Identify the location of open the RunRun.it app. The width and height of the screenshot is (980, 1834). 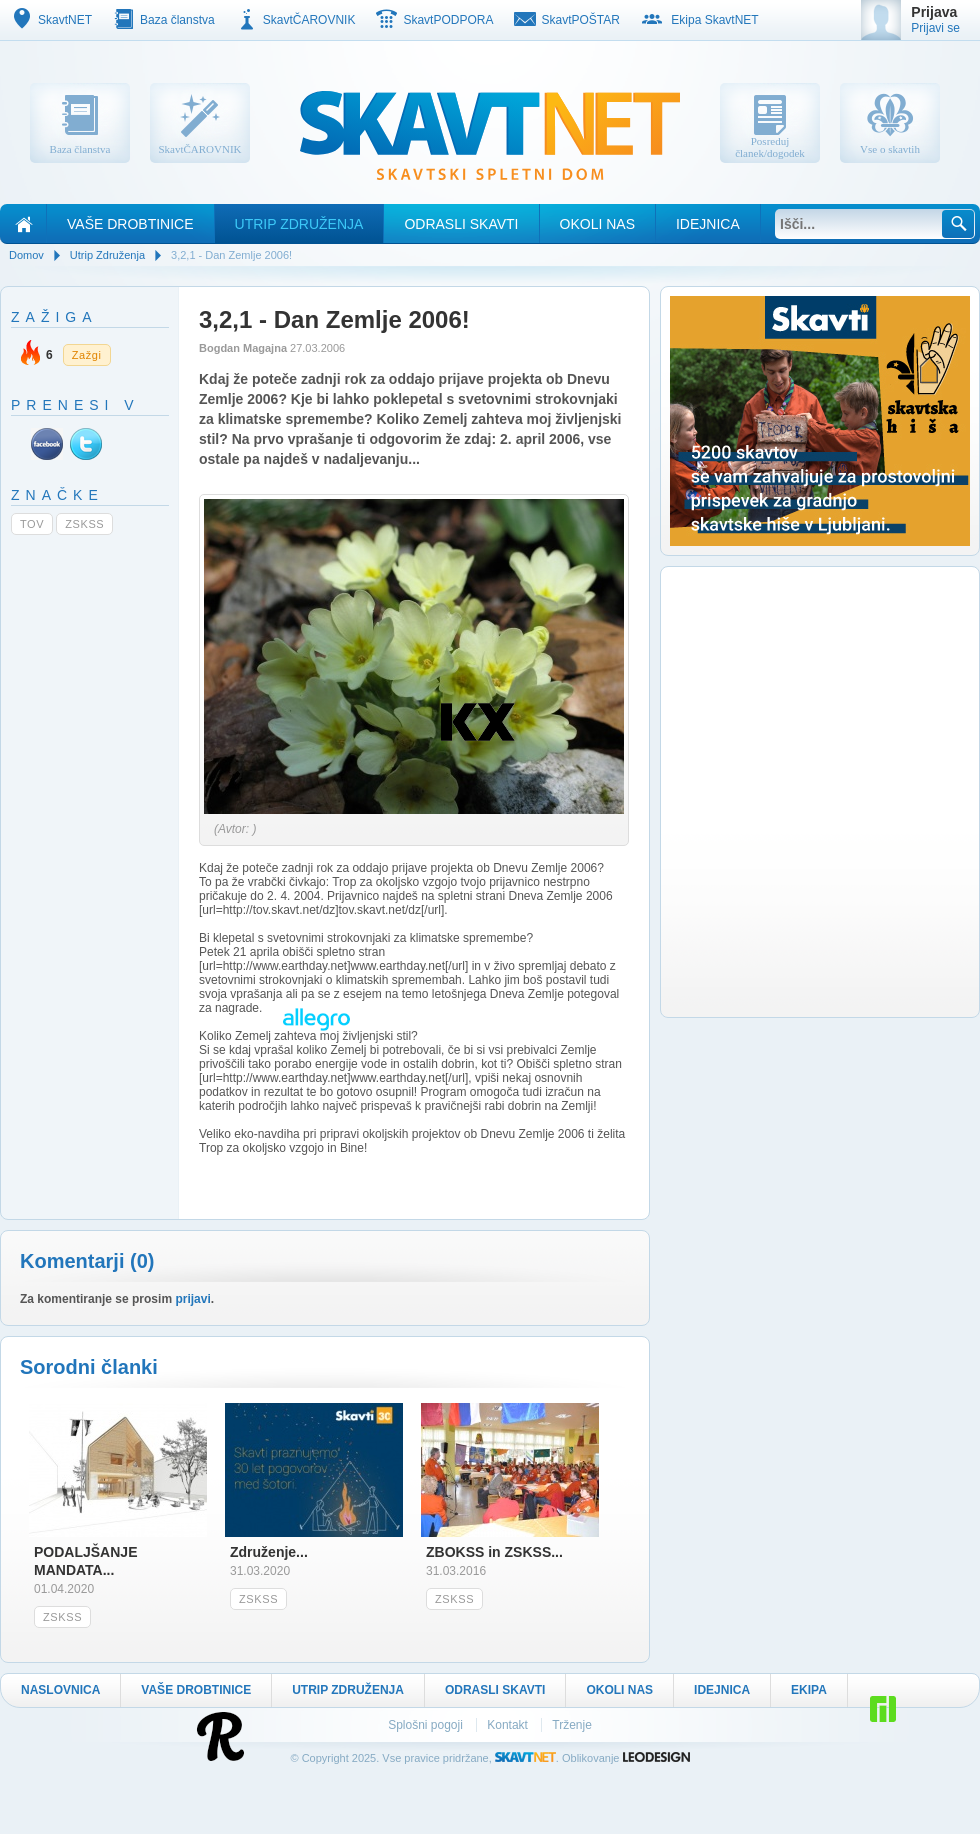
(220, 1736).